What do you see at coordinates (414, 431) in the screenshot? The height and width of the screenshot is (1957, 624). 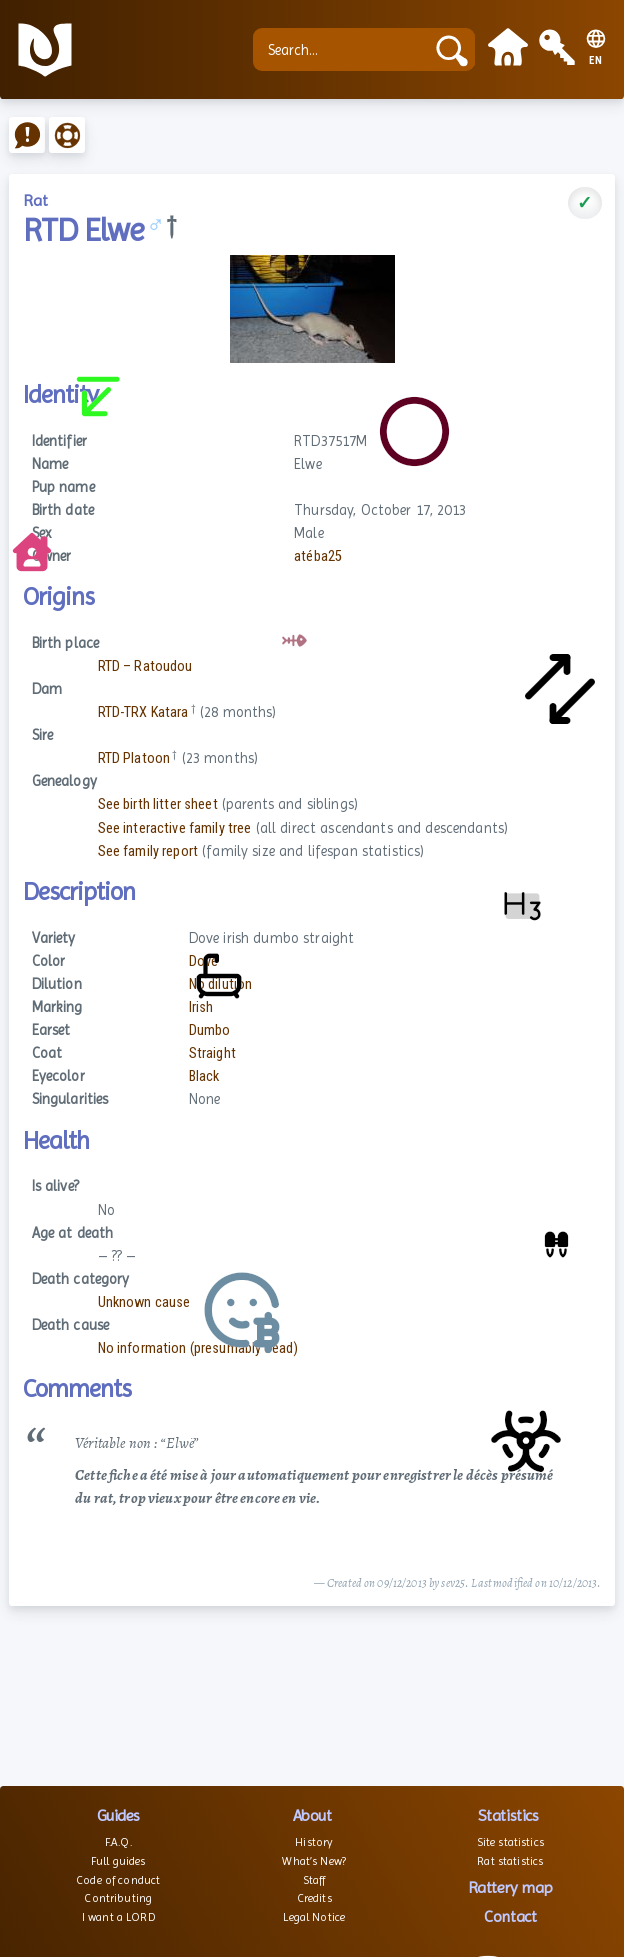 I see `indicates dry clean only care instruction` at bounding box center [414, 431].